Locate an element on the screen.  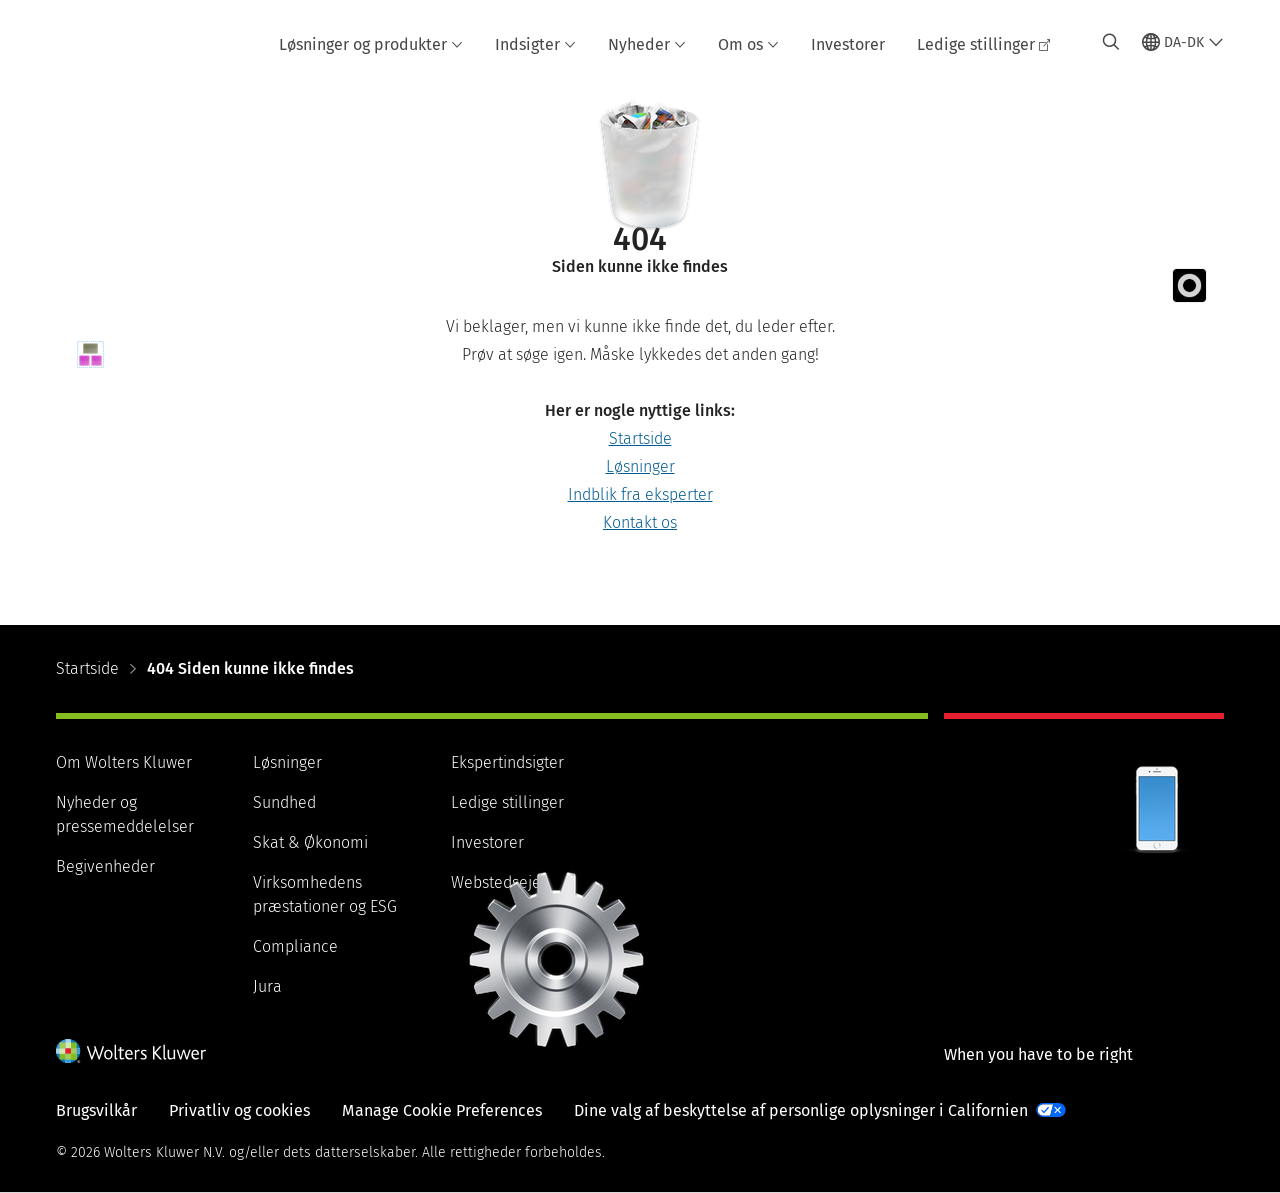
manage trash storage and deleted files is located at coordinates (649, 166).